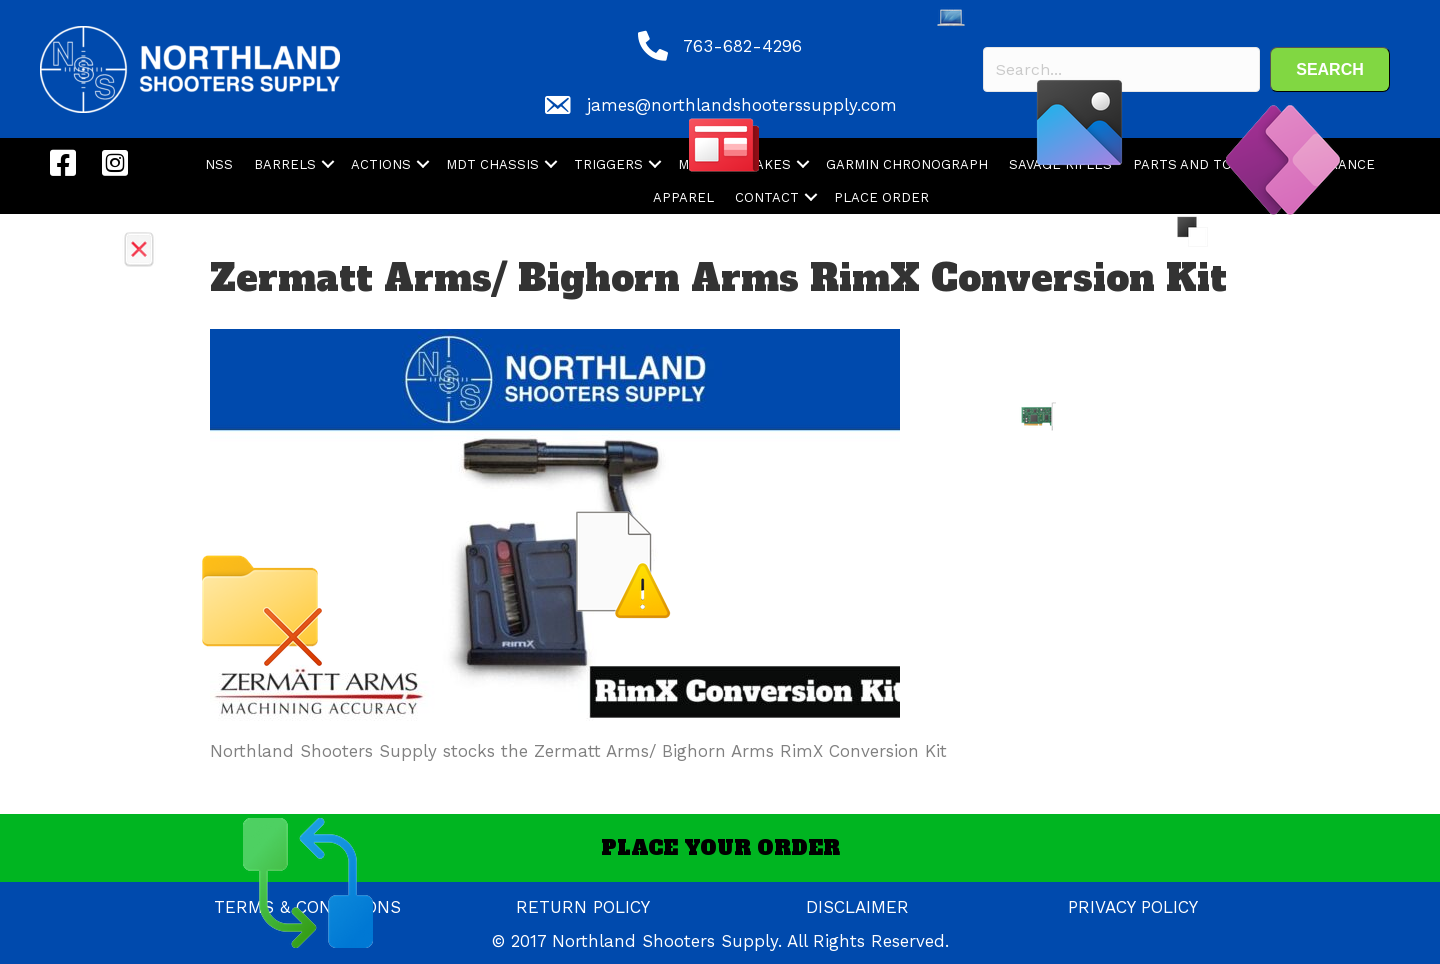  What do you see at coordinates (724, 145) in the screenshot?
I see `open the news app` at bounding box center [724, 145].